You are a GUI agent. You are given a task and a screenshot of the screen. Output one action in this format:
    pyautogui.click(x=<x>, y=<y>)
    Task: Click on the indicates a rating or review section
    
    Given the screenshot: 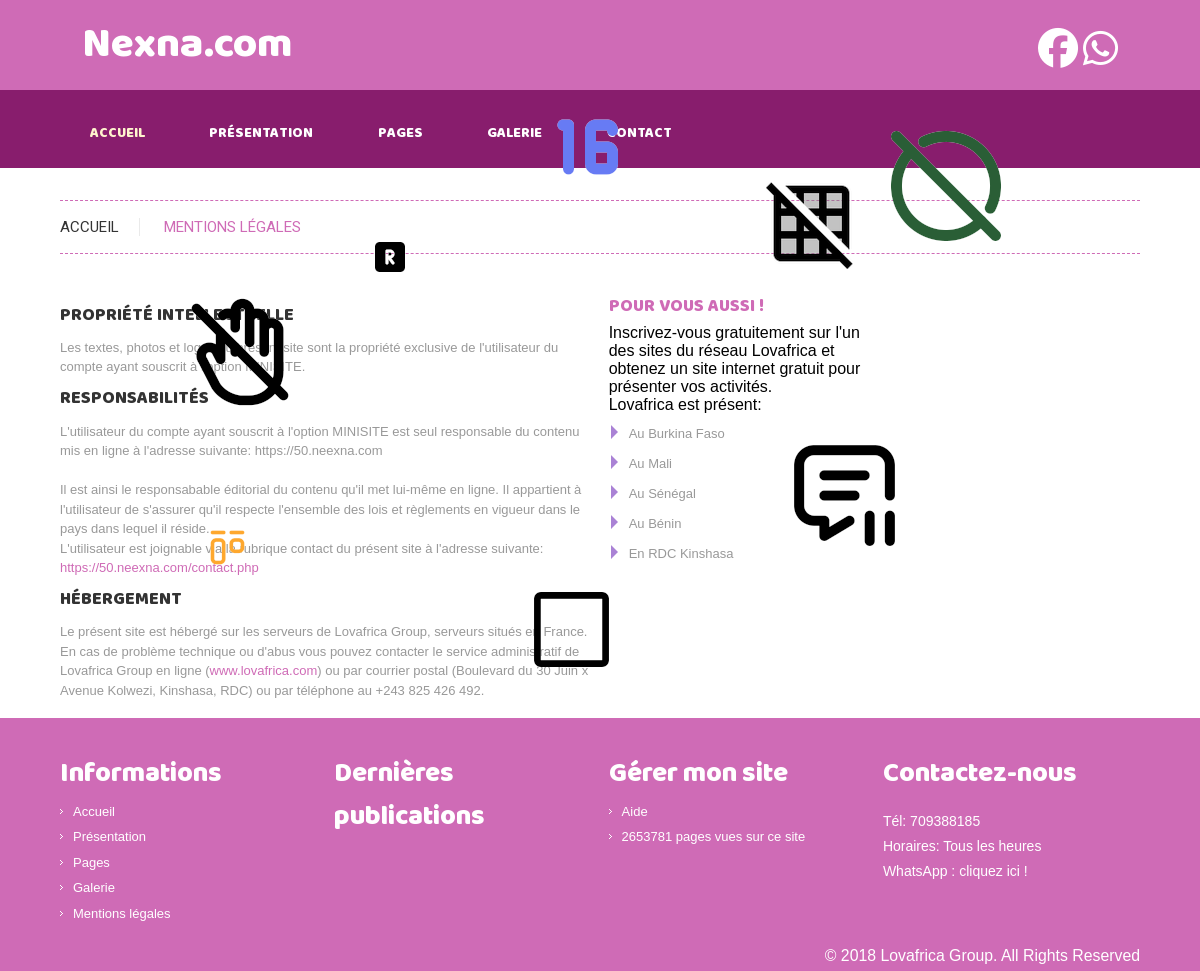 What is the action you would take?
    pyautogui.click(x=390, y=257)
    